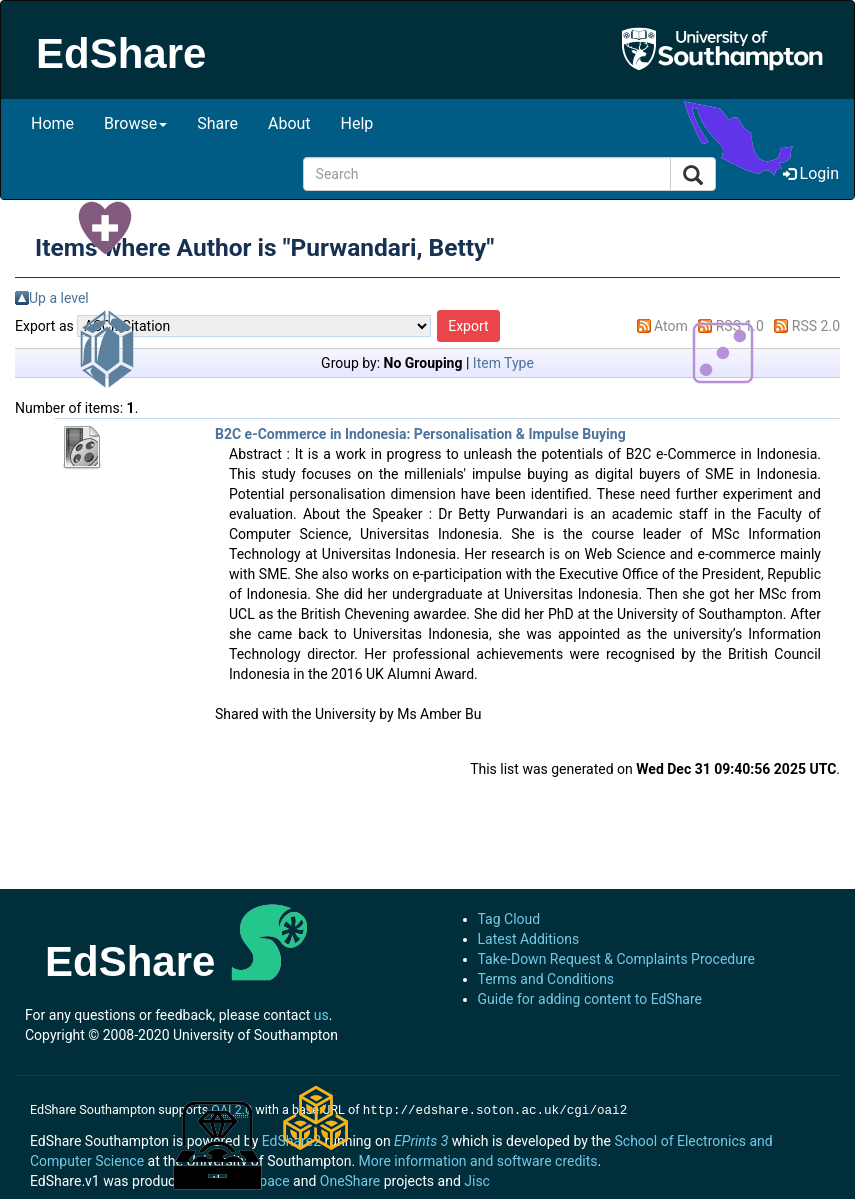 The width and height of the screenshot is (855, 1199). What do you see at coordinates (723, 353) in the screenshot?
I see `roll dice or randomize selection` at bounding box center [723, 353].